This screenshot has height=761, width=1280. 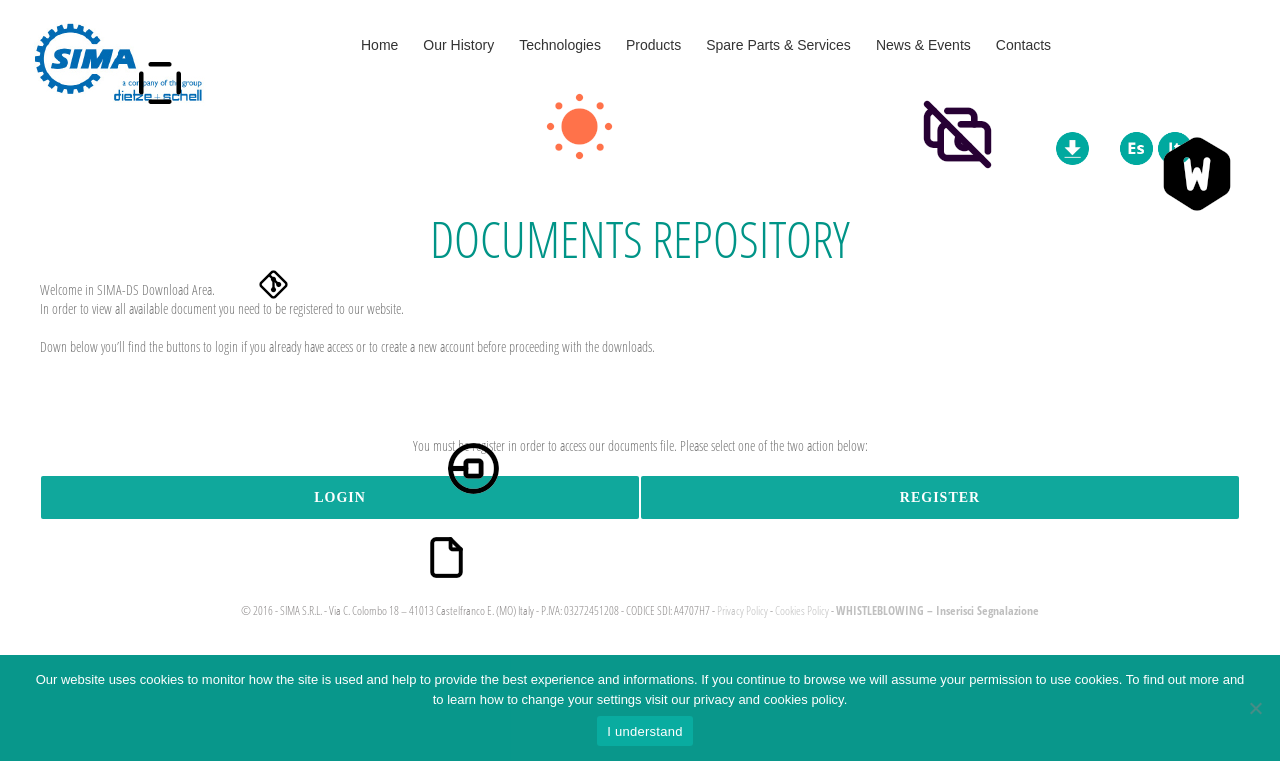 I want to click on open the Uber app, so click(x=473, y=468).